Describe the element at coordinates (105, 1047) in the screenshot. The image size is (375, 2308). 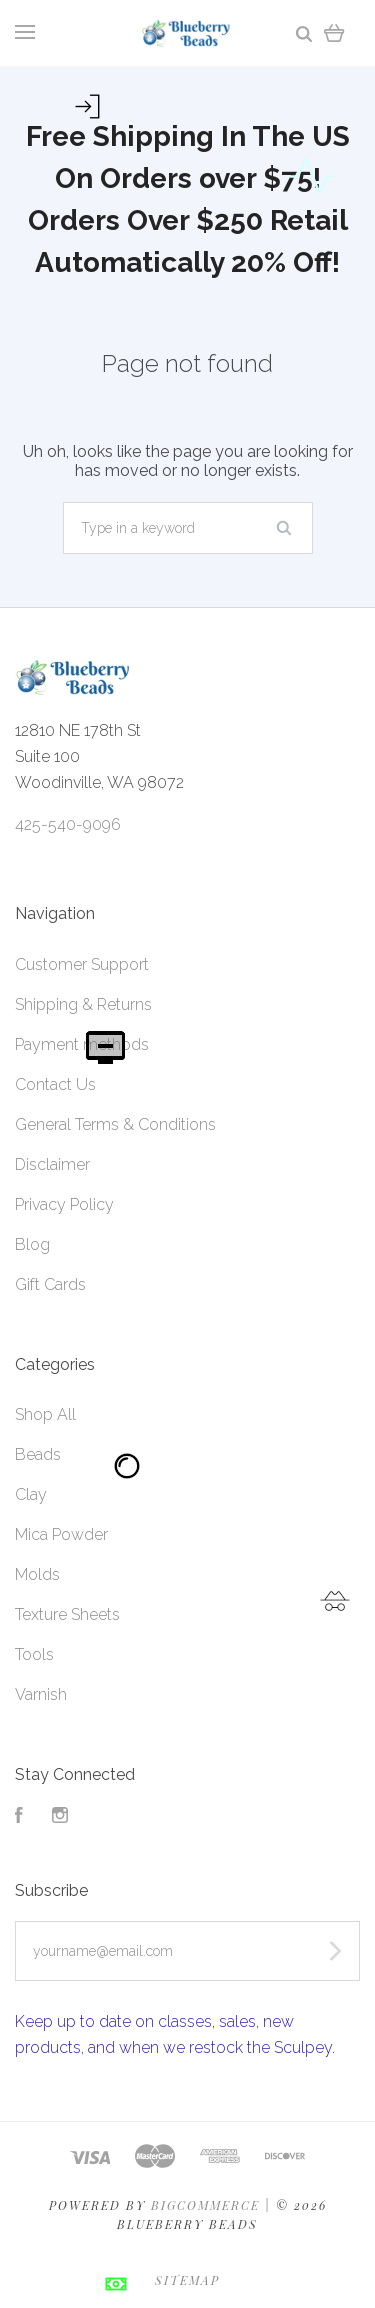
I see `remove a video from your watch queue` at that location.